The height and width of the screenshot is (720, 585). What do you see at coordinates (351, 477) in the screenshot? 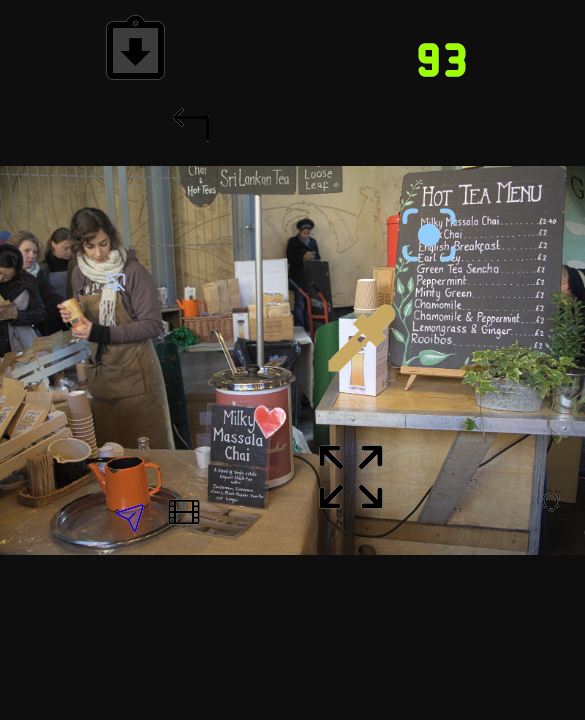
I see `expand to fullscreen mode` at bounding box center [351, 477].